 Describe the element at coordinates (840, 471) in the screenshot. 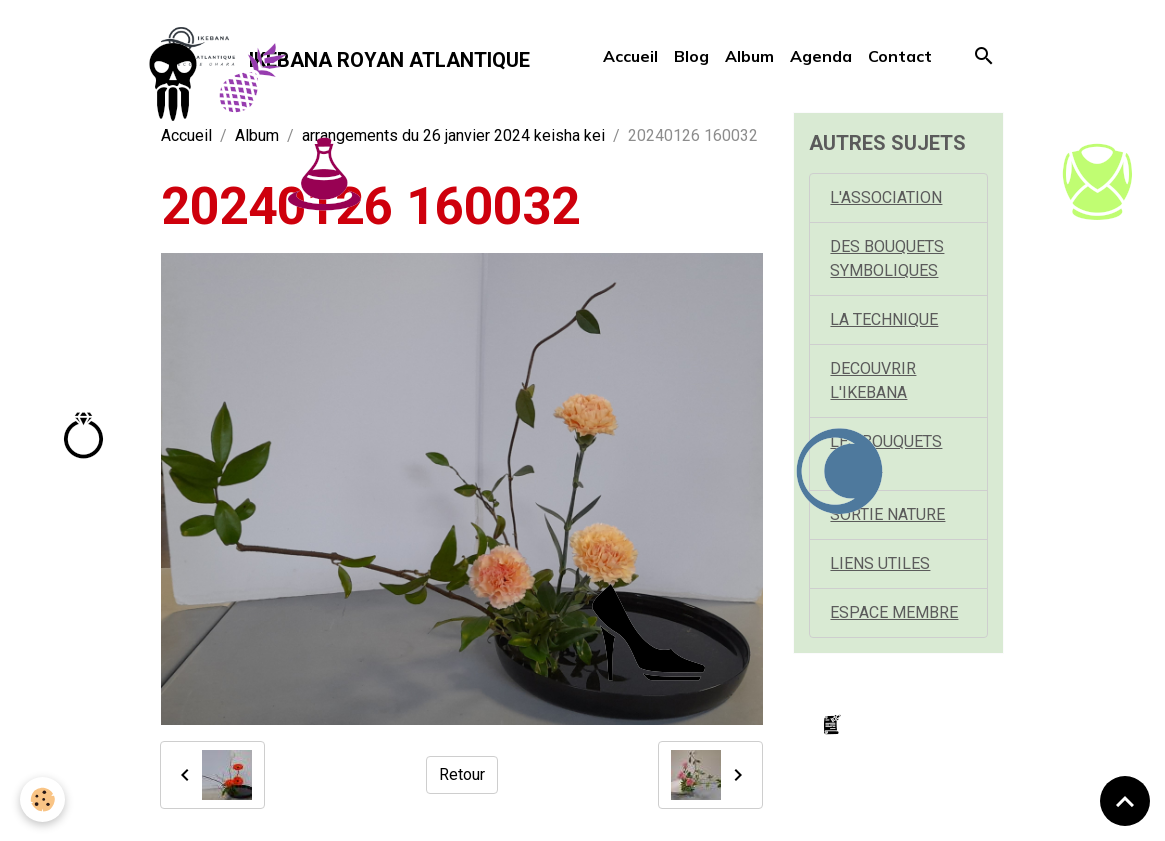

I see `toggle dark mode or night theme` at that location.